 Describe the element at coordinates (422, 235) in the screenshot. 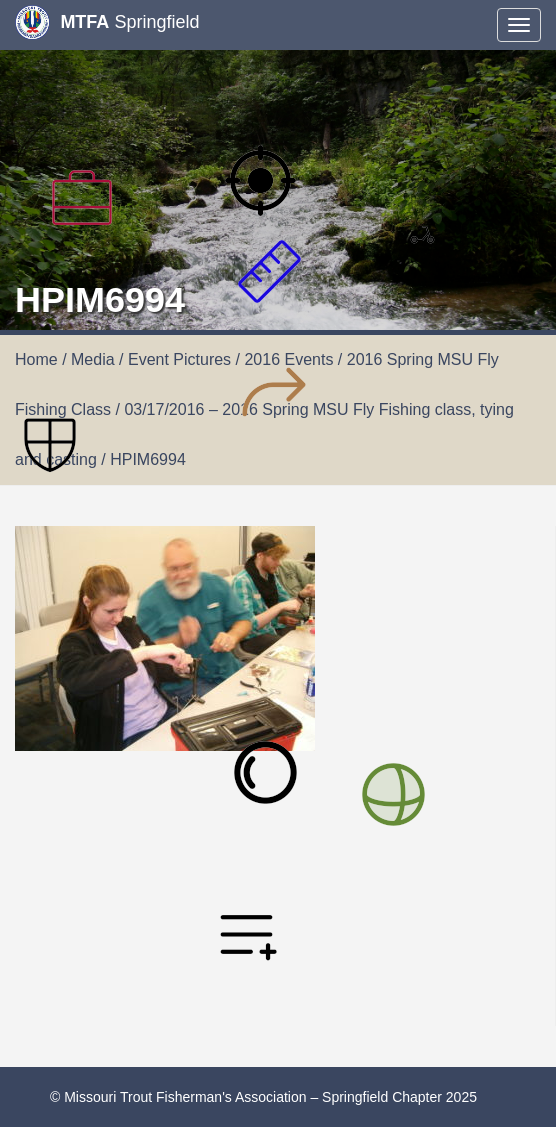

I see `select scooter as transportation mode` at that location.